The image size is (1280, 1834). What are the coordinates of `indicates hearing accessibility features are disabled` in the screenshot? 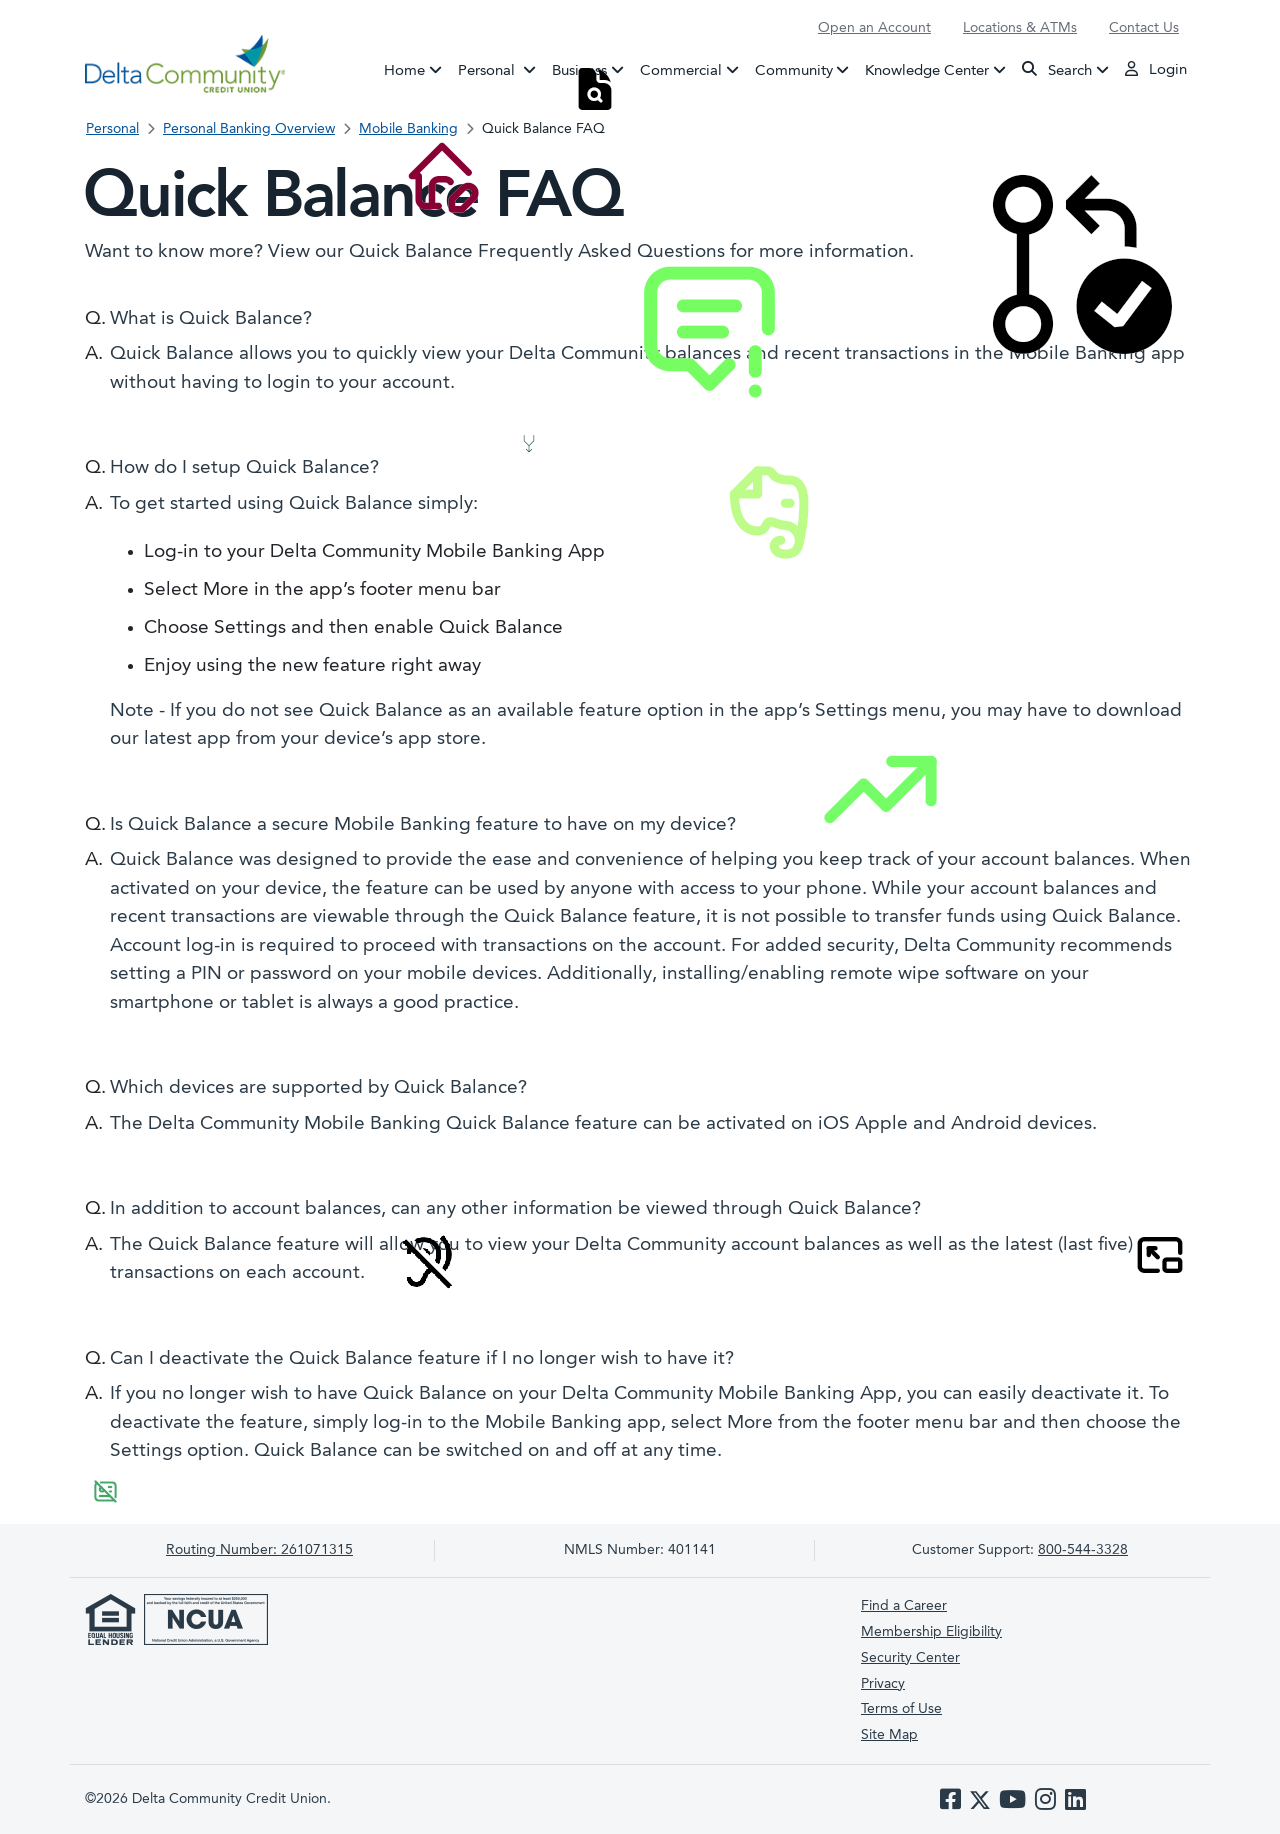 It's located at (429, 1262).